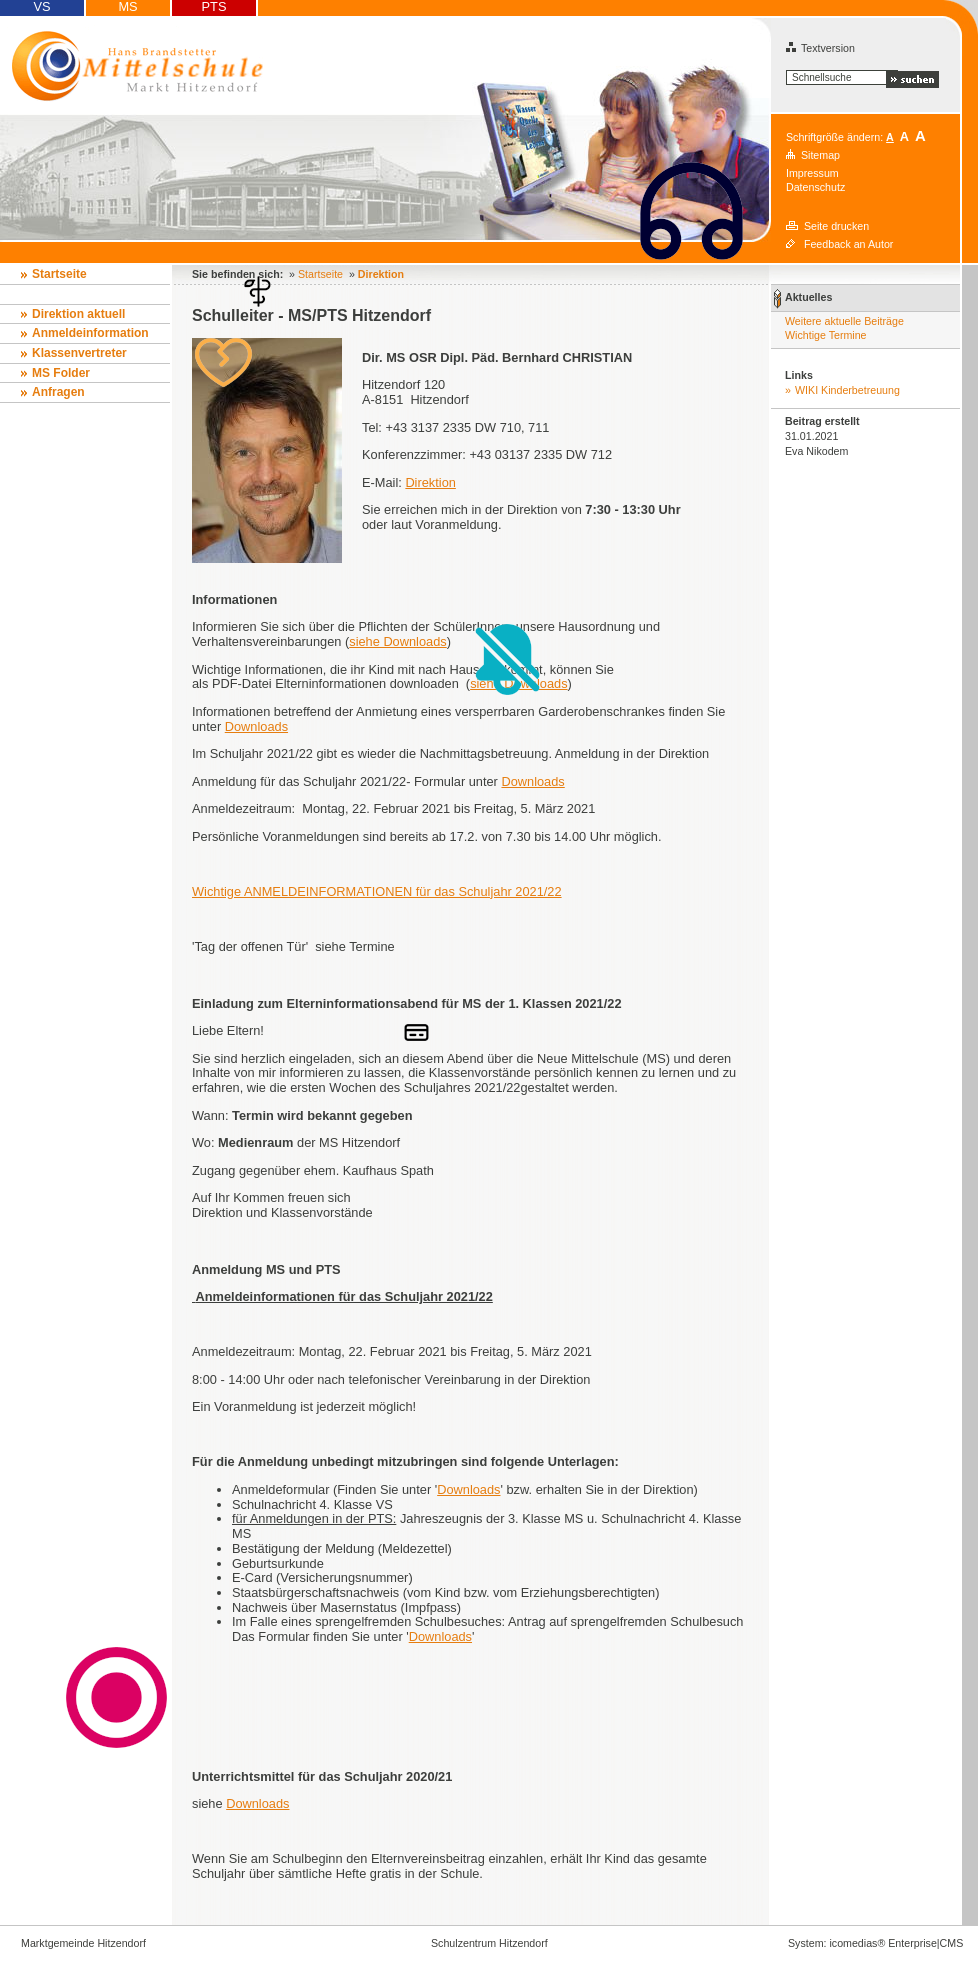  Describe the element at coordinates (258, 291) in the screenshot. I see `access health or medical services` at that location.